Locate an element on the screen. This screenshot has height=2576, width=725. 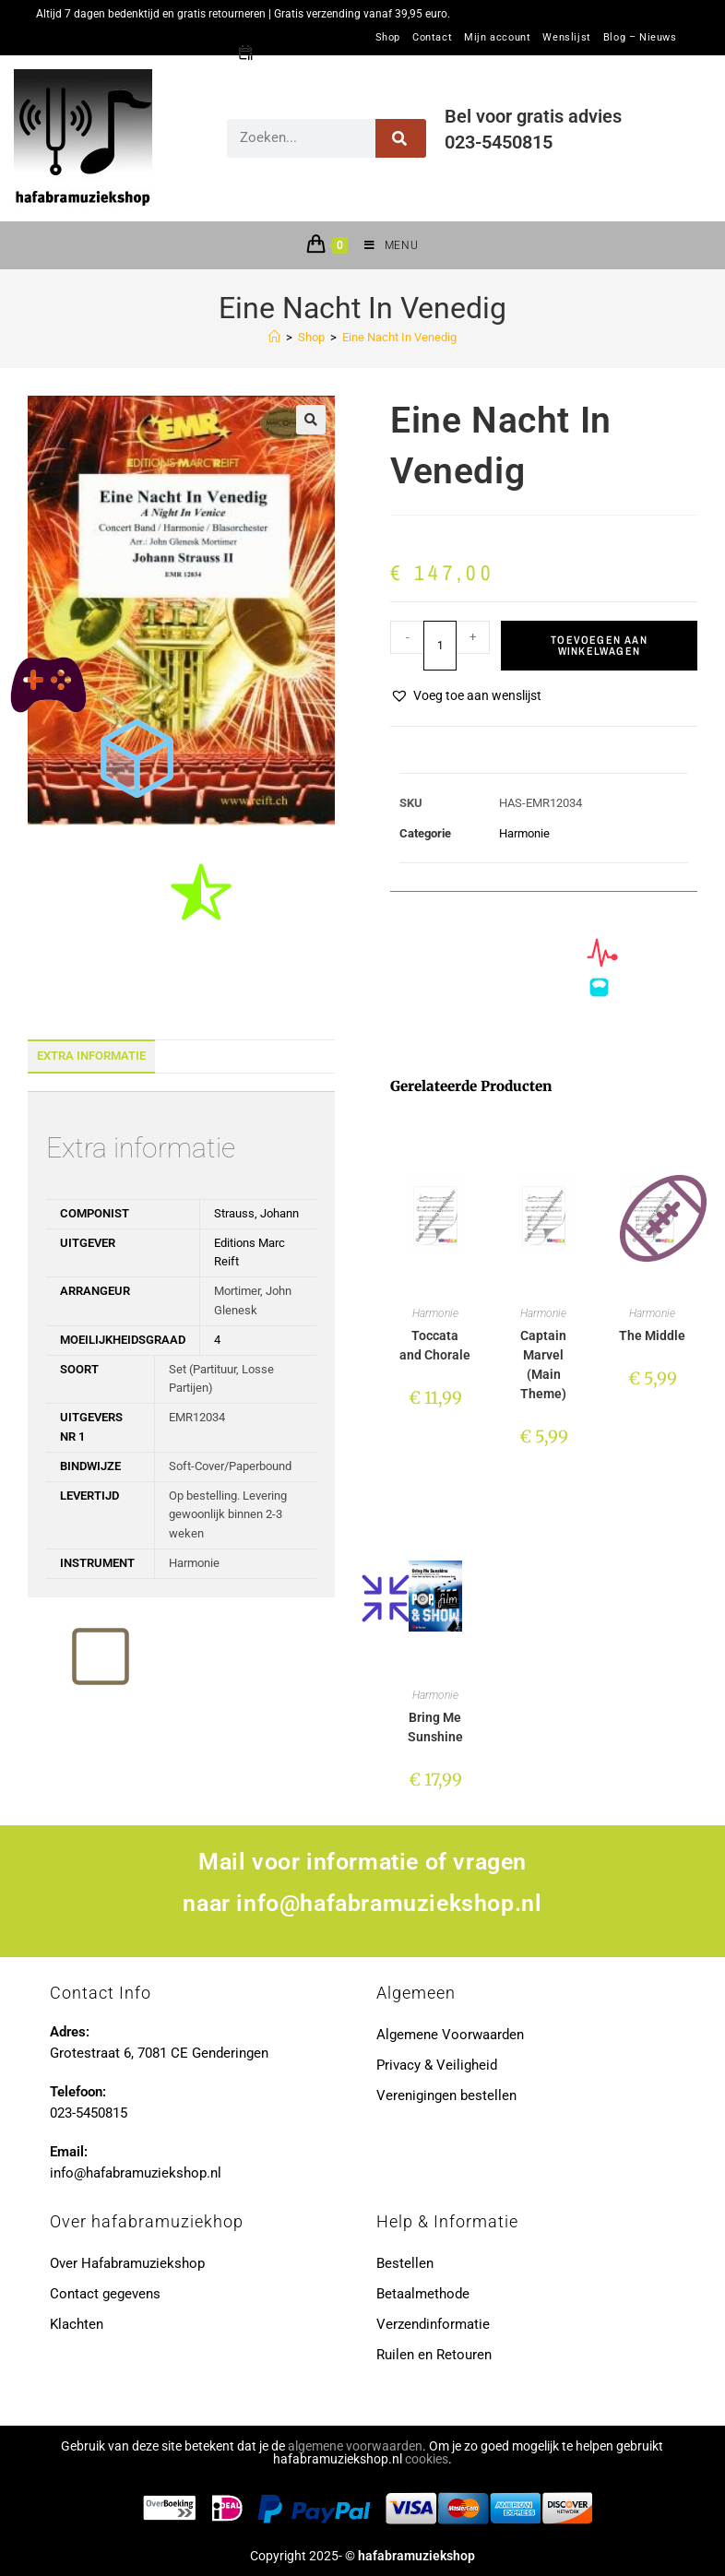
view 3D model or object is located at coordinates (137, 758).